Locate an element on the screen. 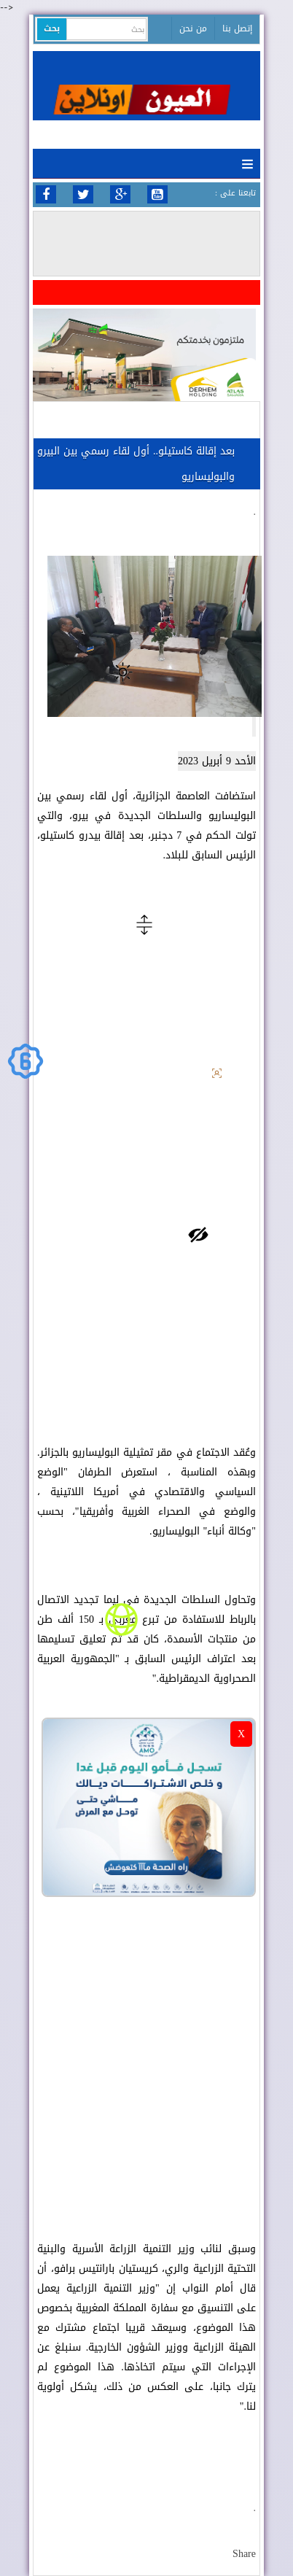 Image resolution: width=293 pixels, height=2576 pixels. hide password or sensitive content is located at coordinates (198, 1235).